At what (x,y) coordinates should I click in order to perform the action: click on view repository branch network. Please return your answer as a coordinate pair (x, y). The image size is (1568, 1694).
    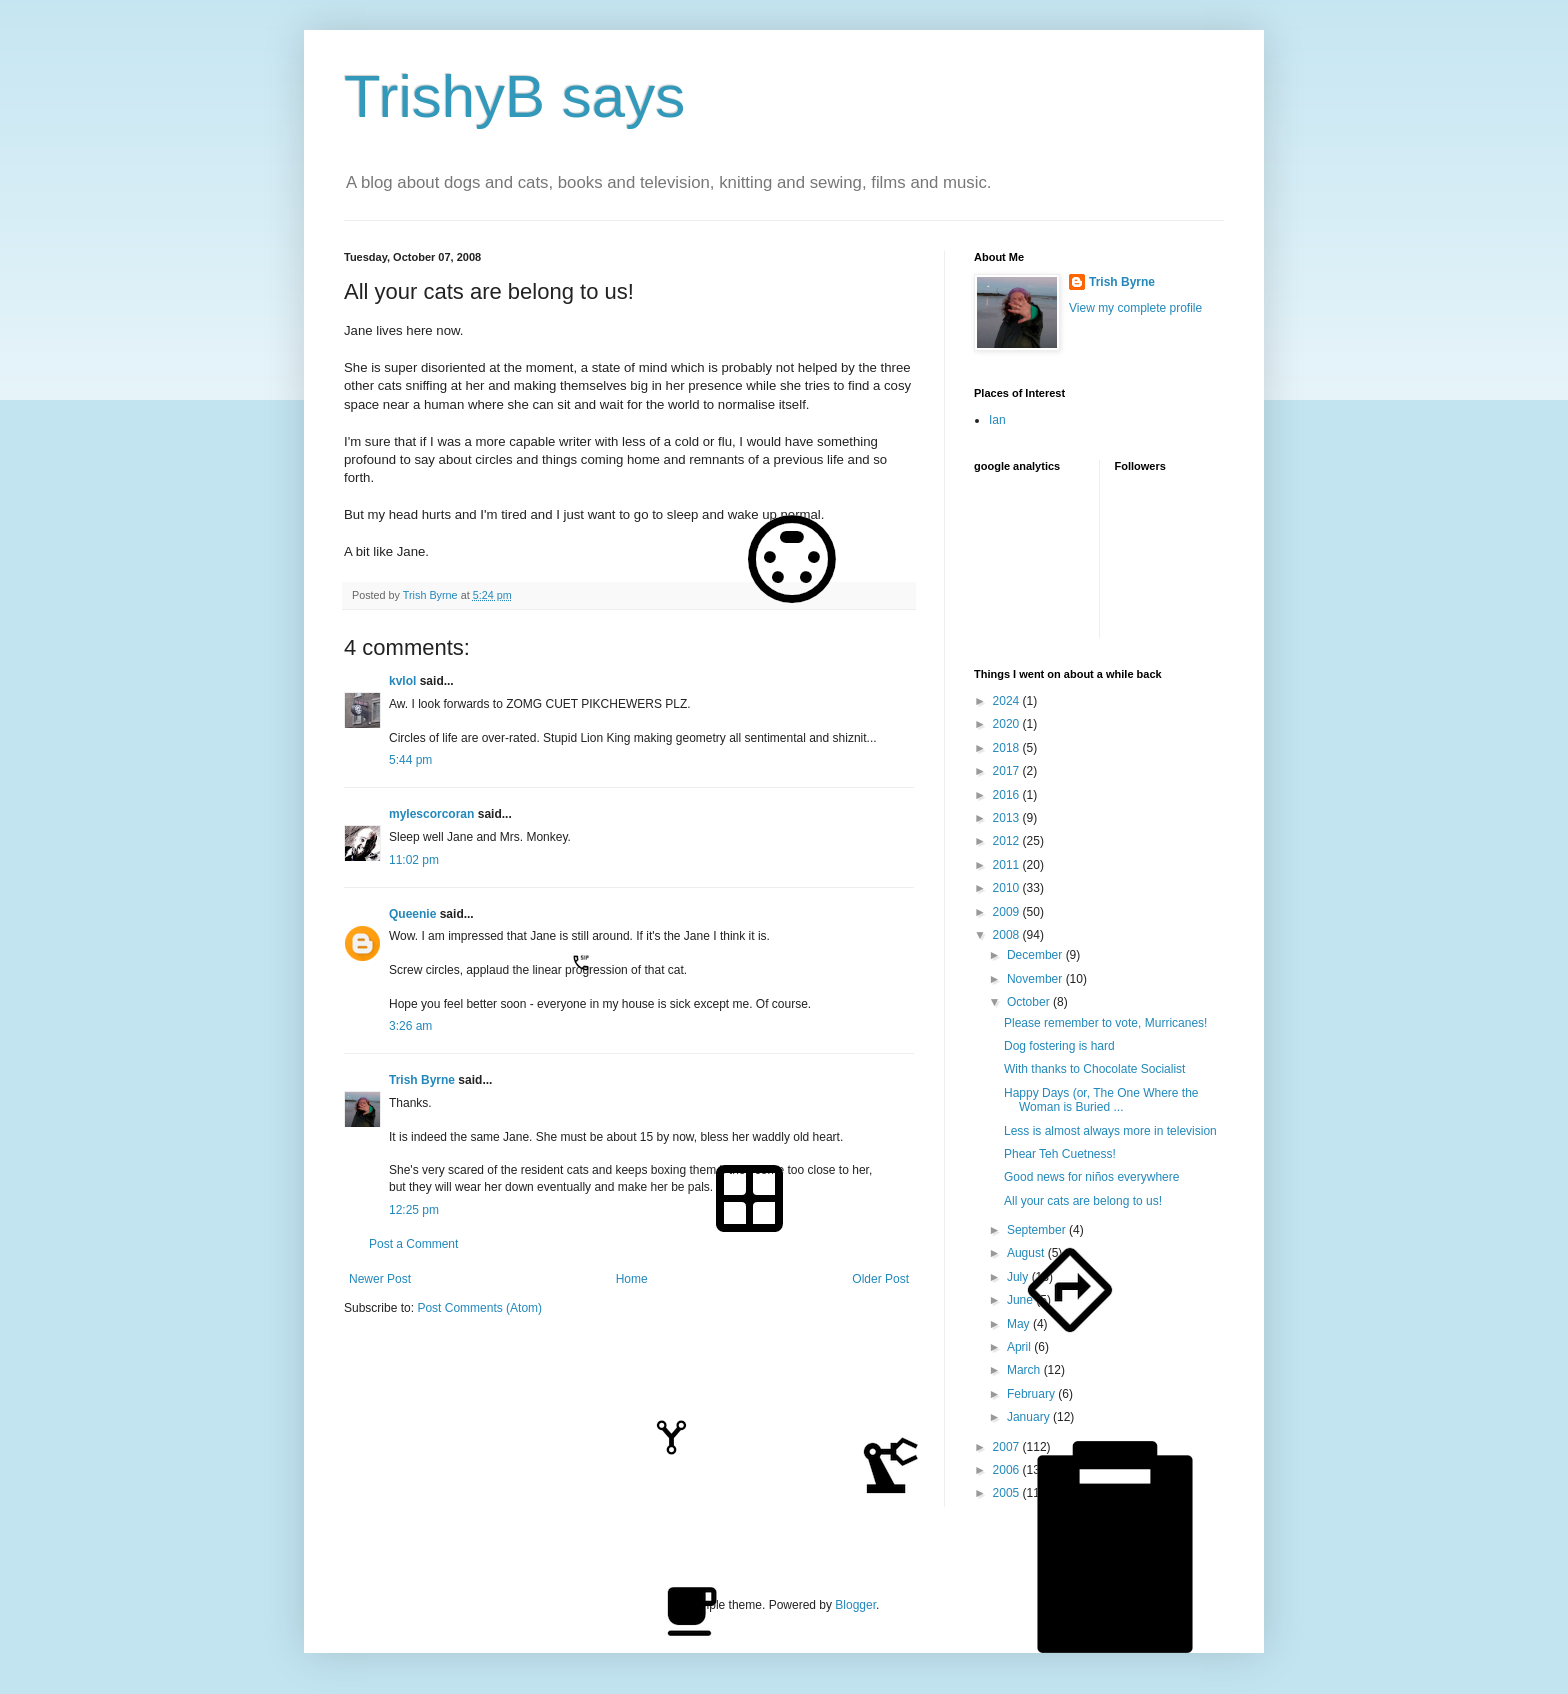
    Looking at the image, I should click on (671, 1437).